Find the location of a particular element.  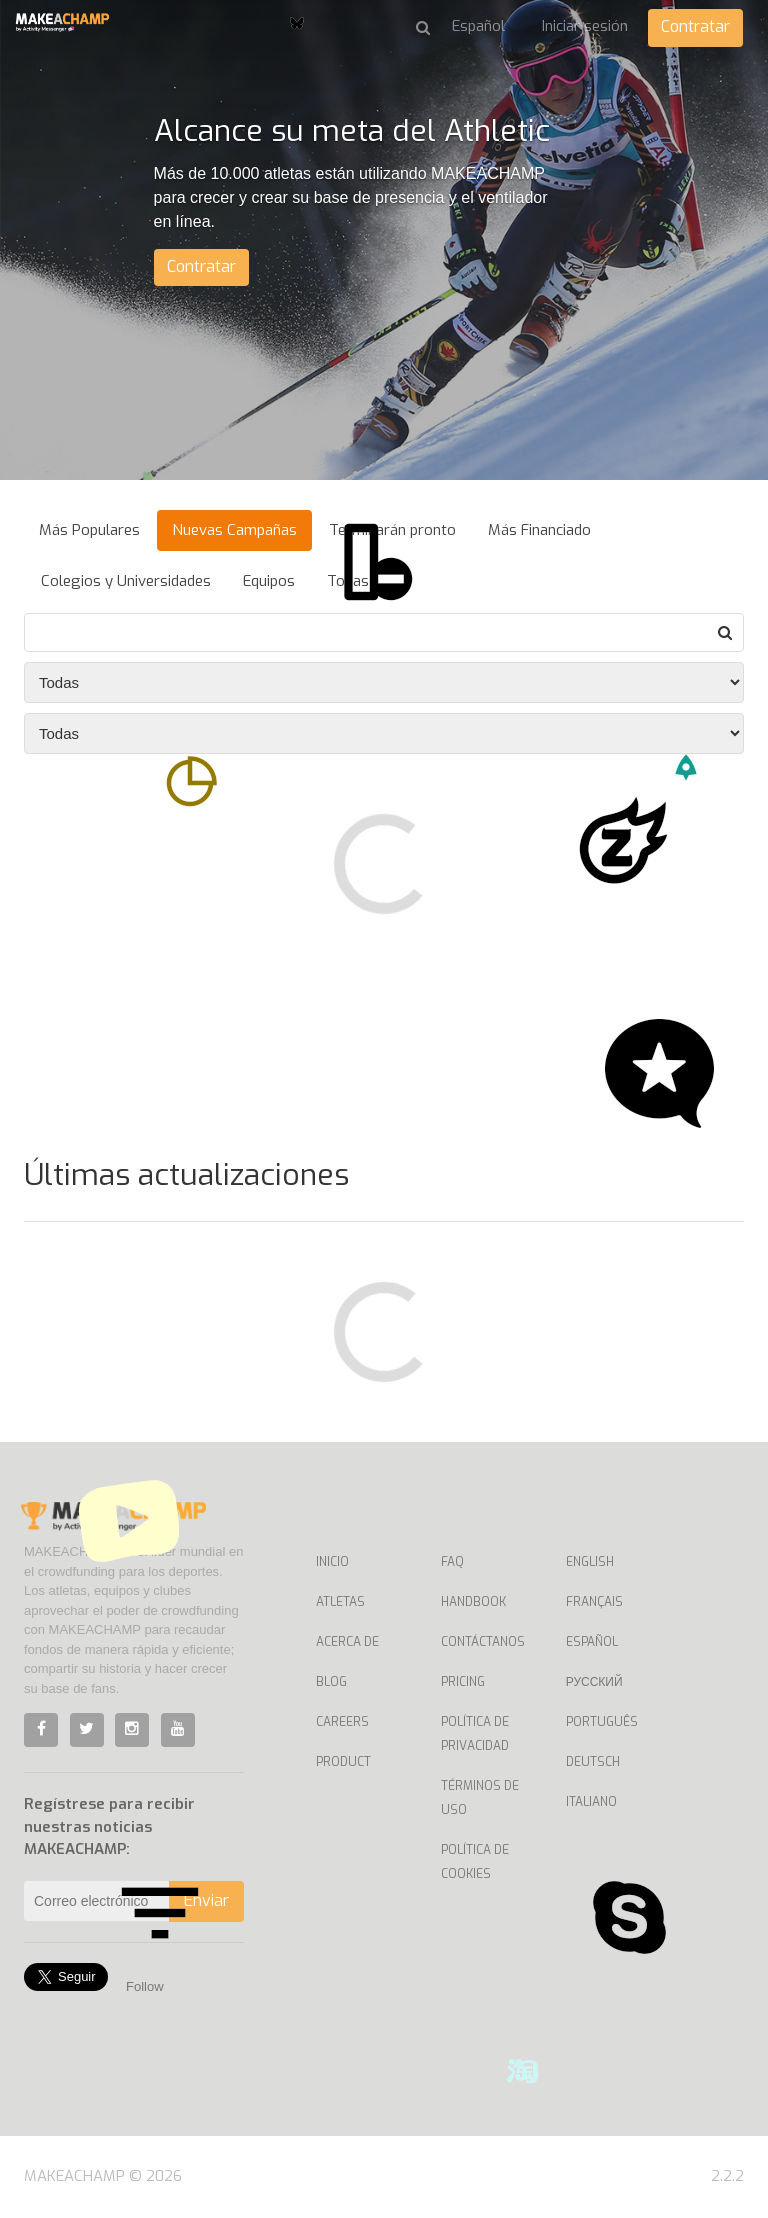

launch or start an application is located at coordinates (686, 767).